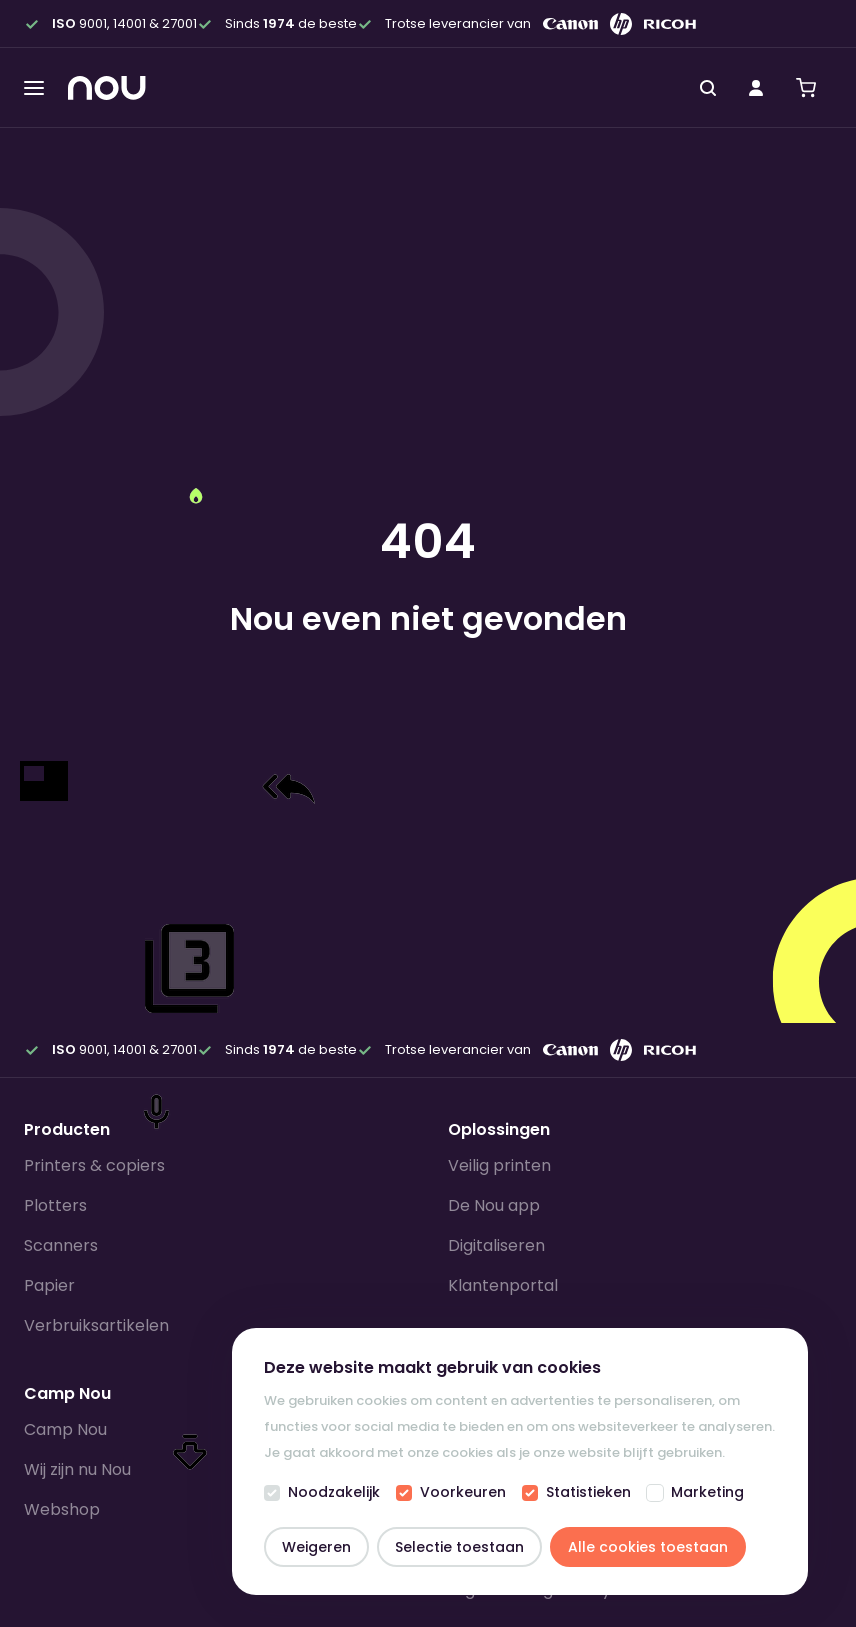 The height and width of the screenshot is (1627, 856). Describe the element at coordinates (190, 1451) in the screenshot. I see `download file to device` at that location.